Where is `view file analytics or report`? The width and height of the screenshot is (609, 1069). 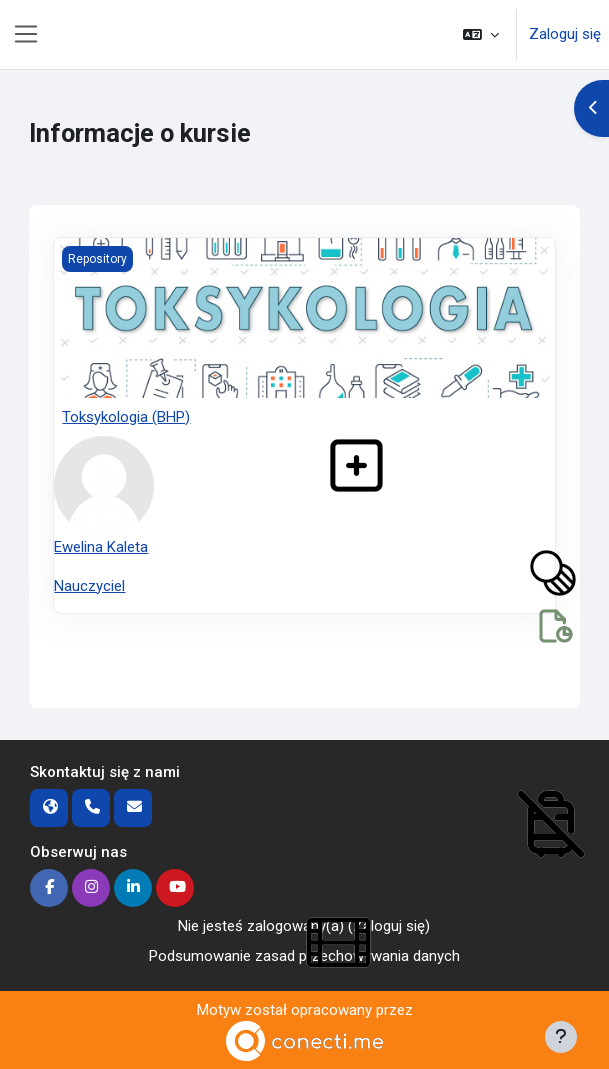 view file analytics or report is located at coordinates (556, 626).